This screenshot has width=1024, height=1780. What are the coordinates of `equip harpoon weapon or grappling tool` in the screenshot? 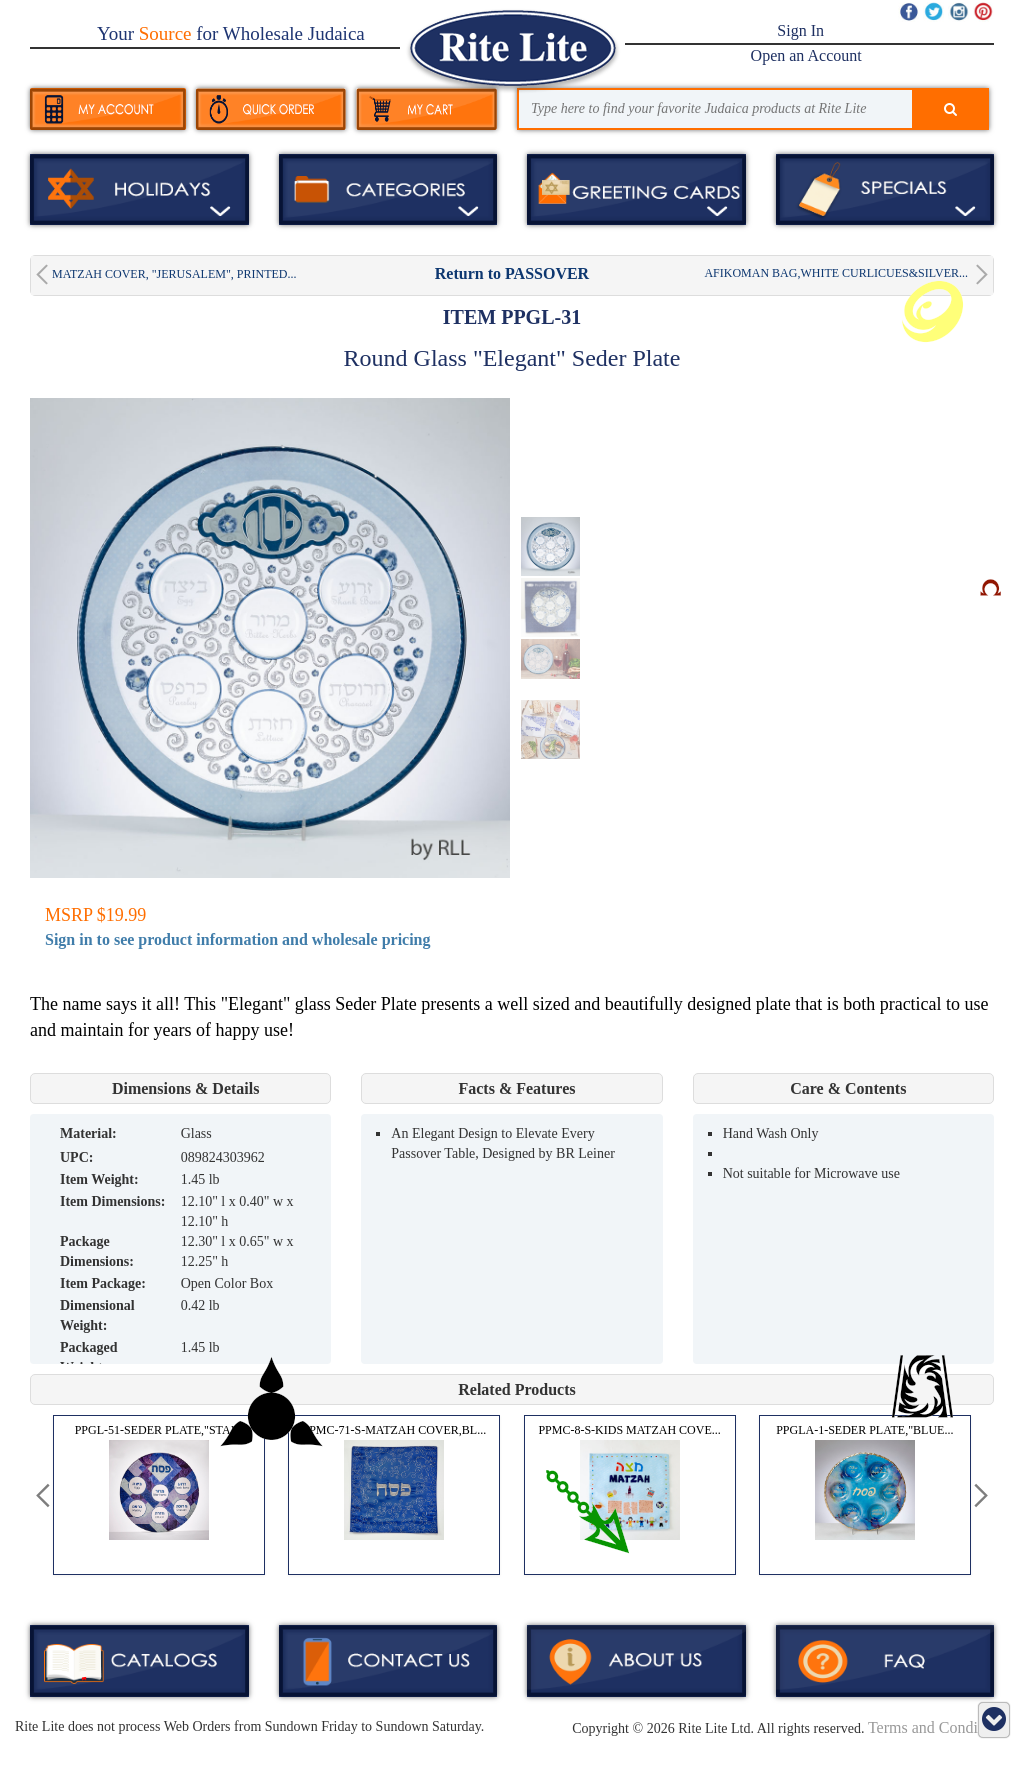 It's located at (587, 1511).